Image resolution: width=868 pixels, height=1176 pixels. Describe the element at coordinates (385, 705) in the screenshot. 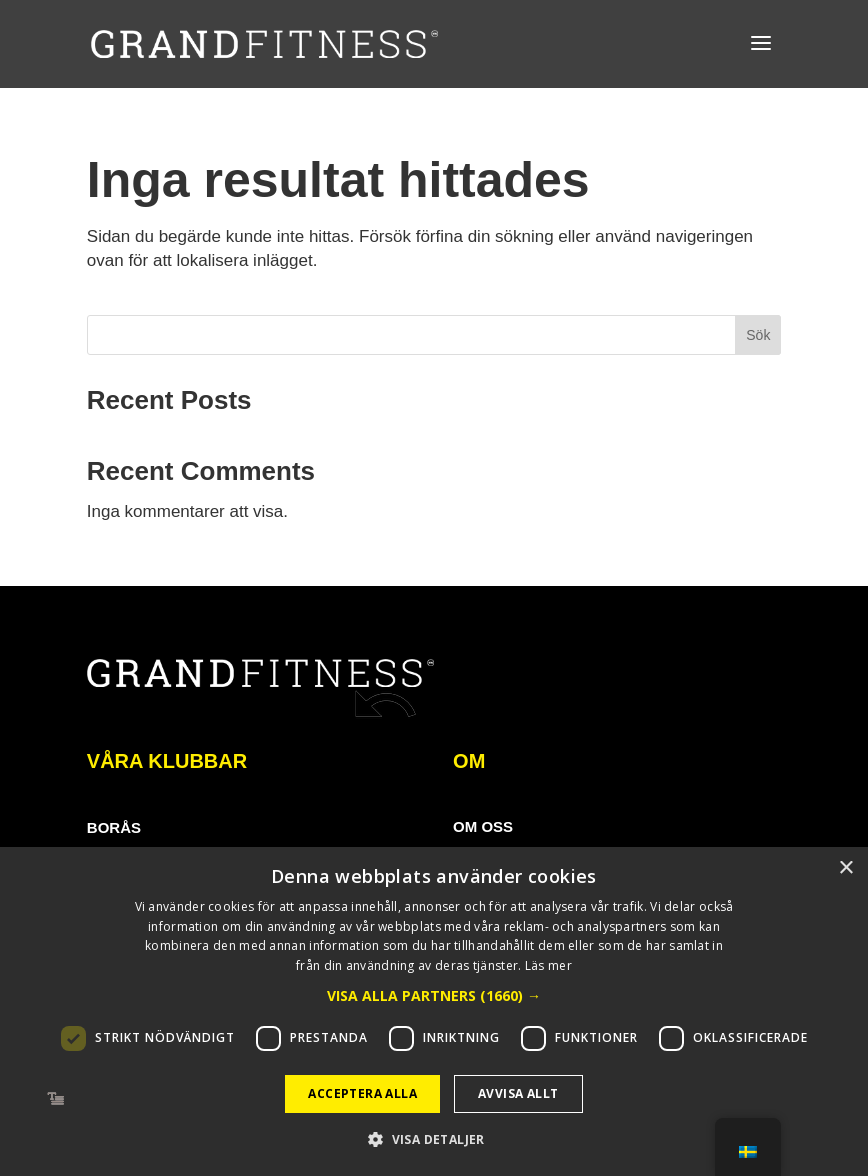

I see `undo the last action` at that location.